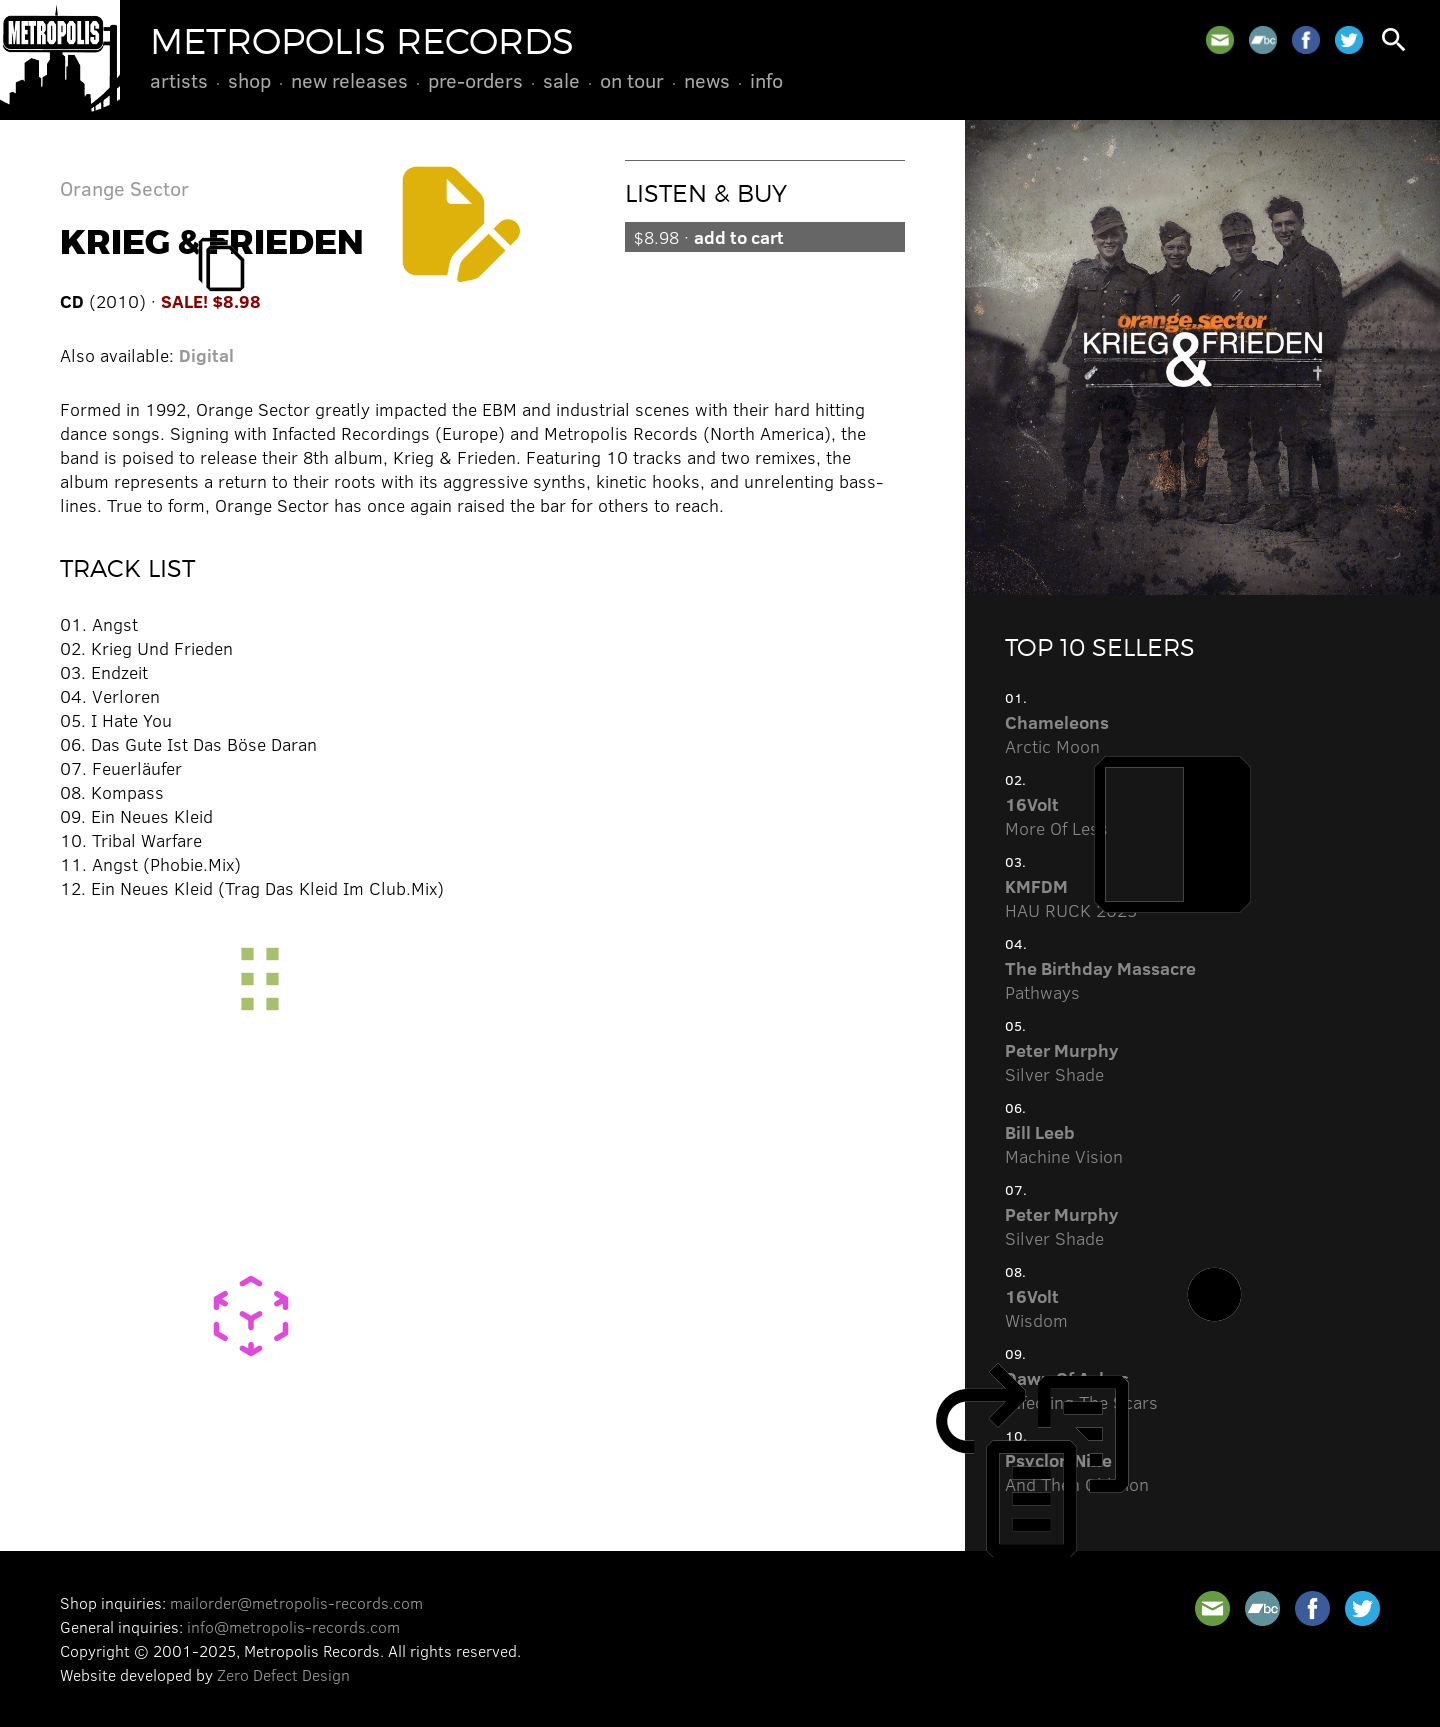  What do you see at coordinates (1214, 1294) in the screenshot?
I see `indicates a selected or active state` at bounding box center [1214, 1294].